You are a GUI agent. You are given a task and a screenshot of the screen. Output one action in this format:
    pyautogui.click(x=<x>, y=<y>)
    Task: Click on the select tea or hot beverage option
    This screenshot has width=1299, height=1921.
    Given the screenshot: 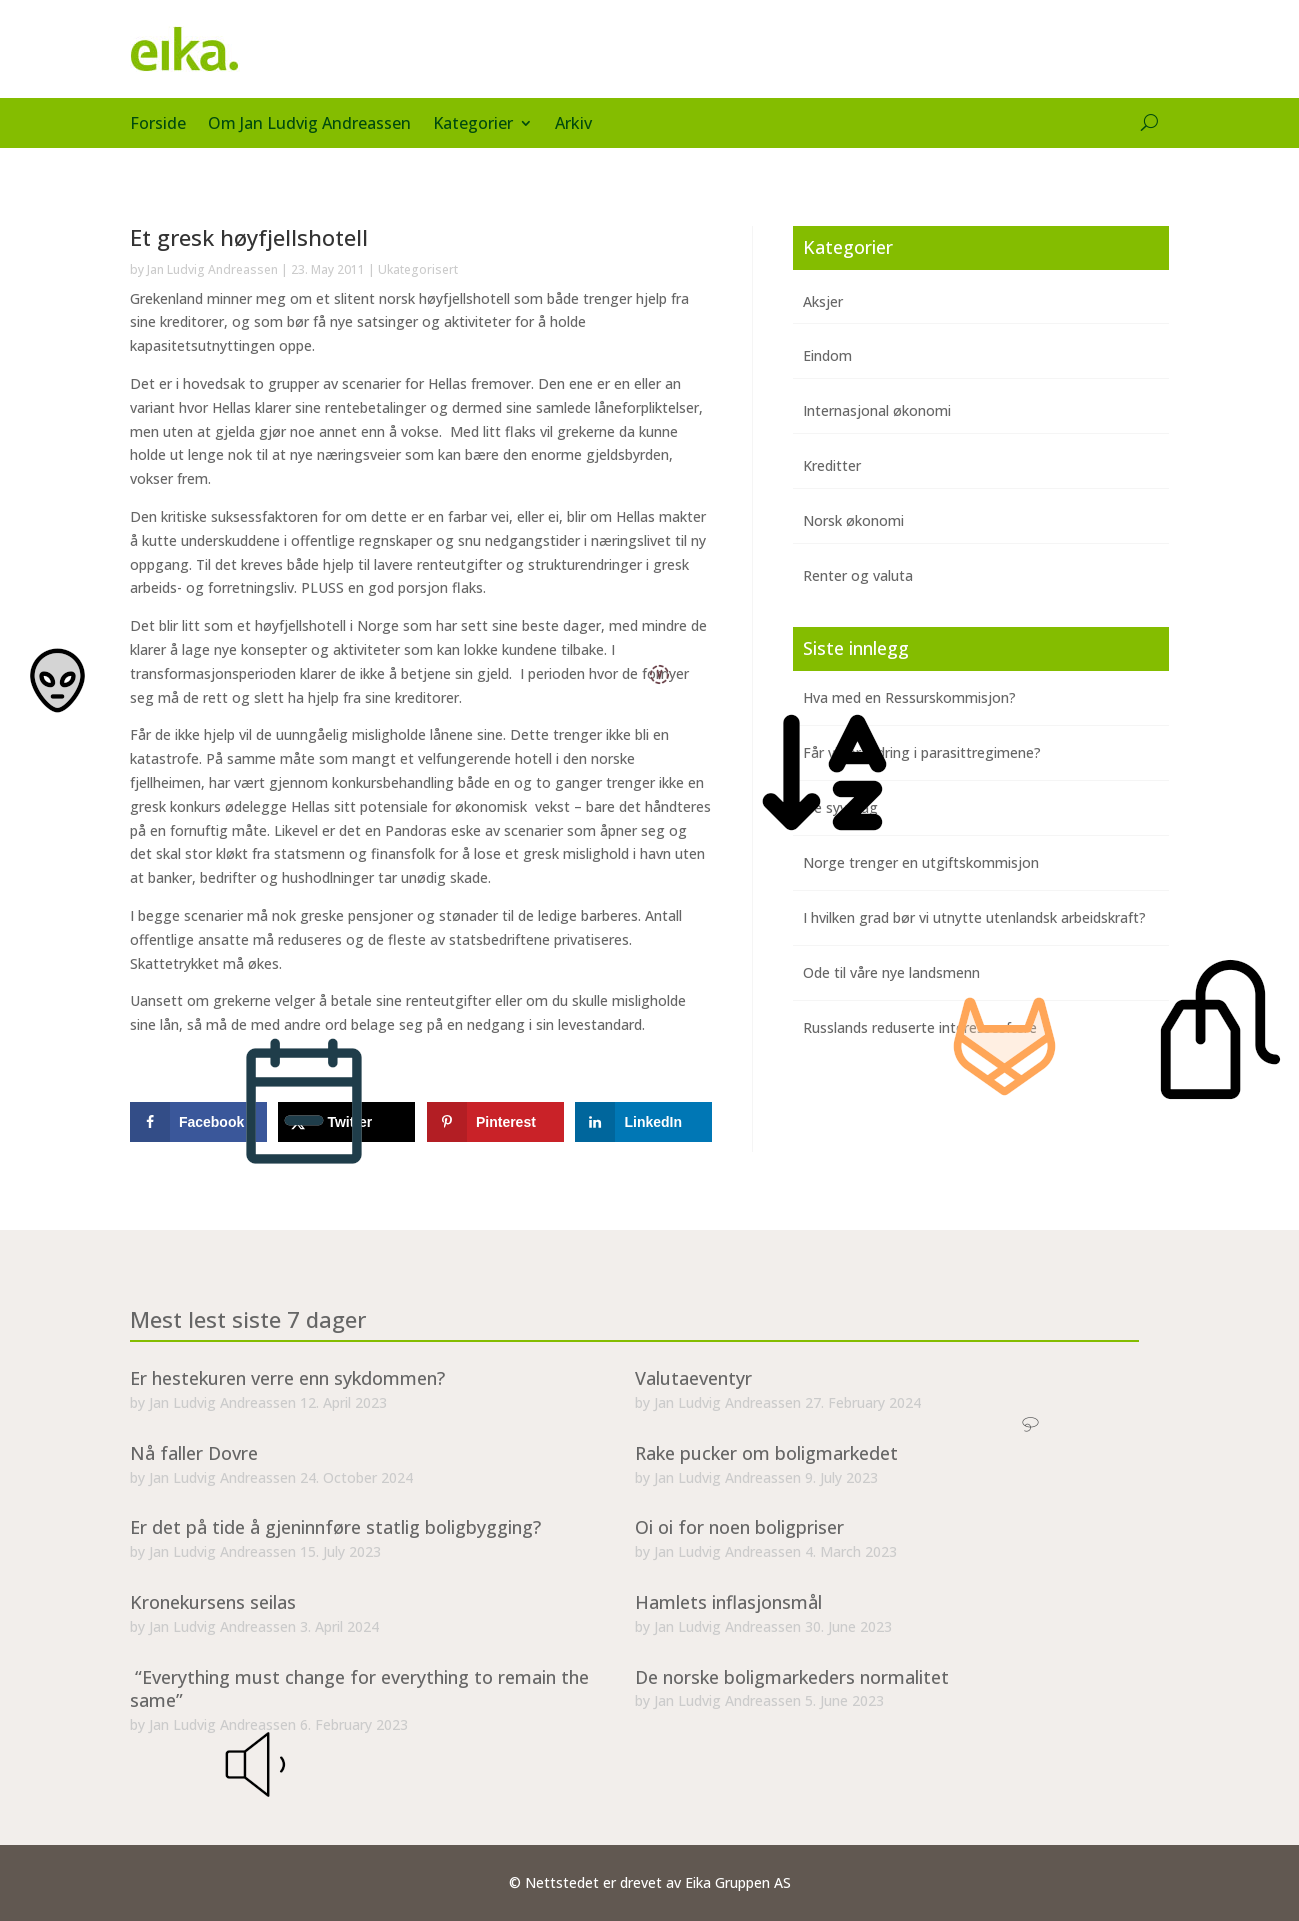 What is the action you would take?
    pyautogui.click(x=1215, y=1034)
    